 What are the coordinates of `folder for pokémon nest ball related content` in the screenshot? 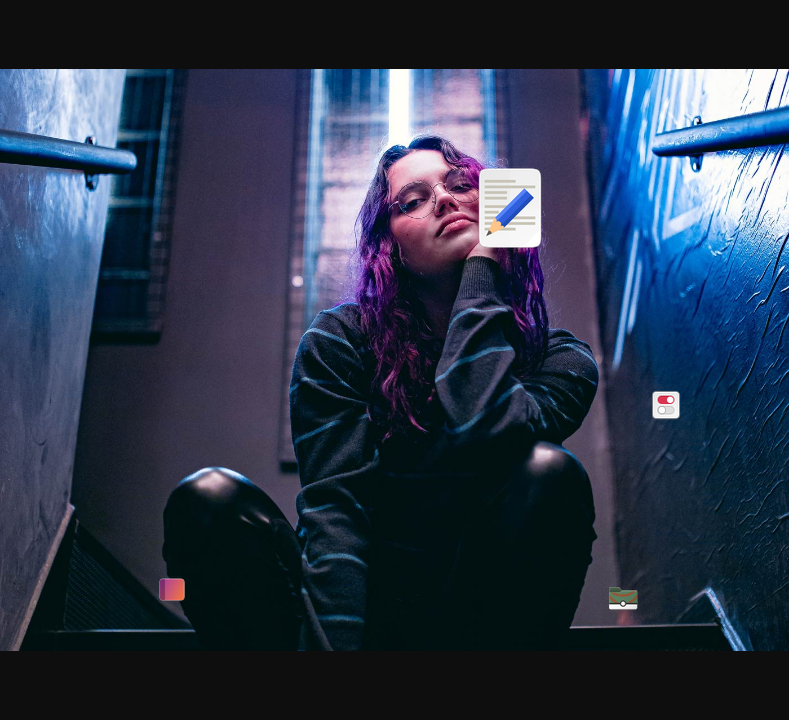 It's located at (623, 599).